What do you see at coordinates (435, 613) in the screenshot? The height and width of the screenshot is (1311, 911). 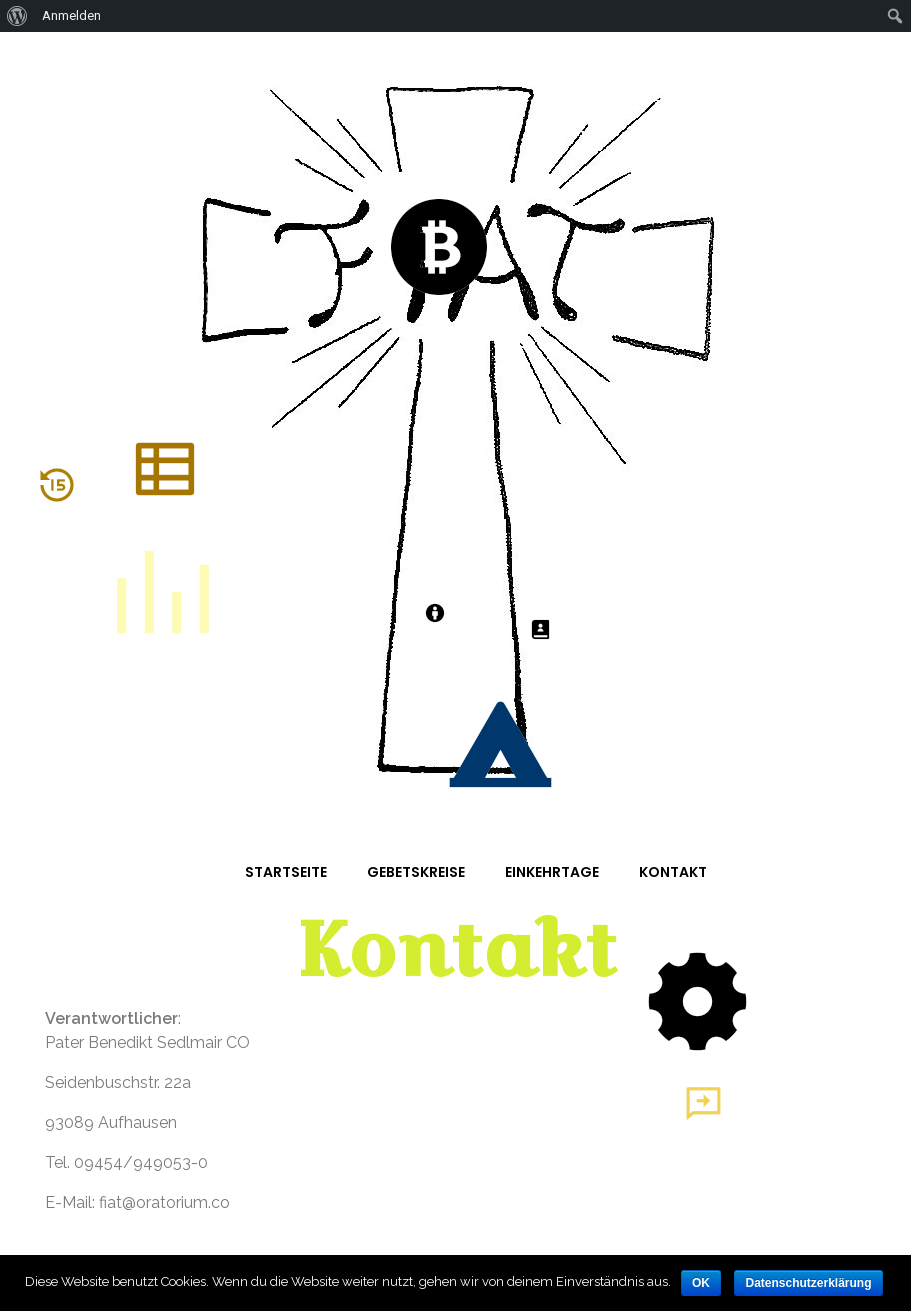 I see `indicates content requiring attribution under creative commons license` at bounding box center [435, 613].